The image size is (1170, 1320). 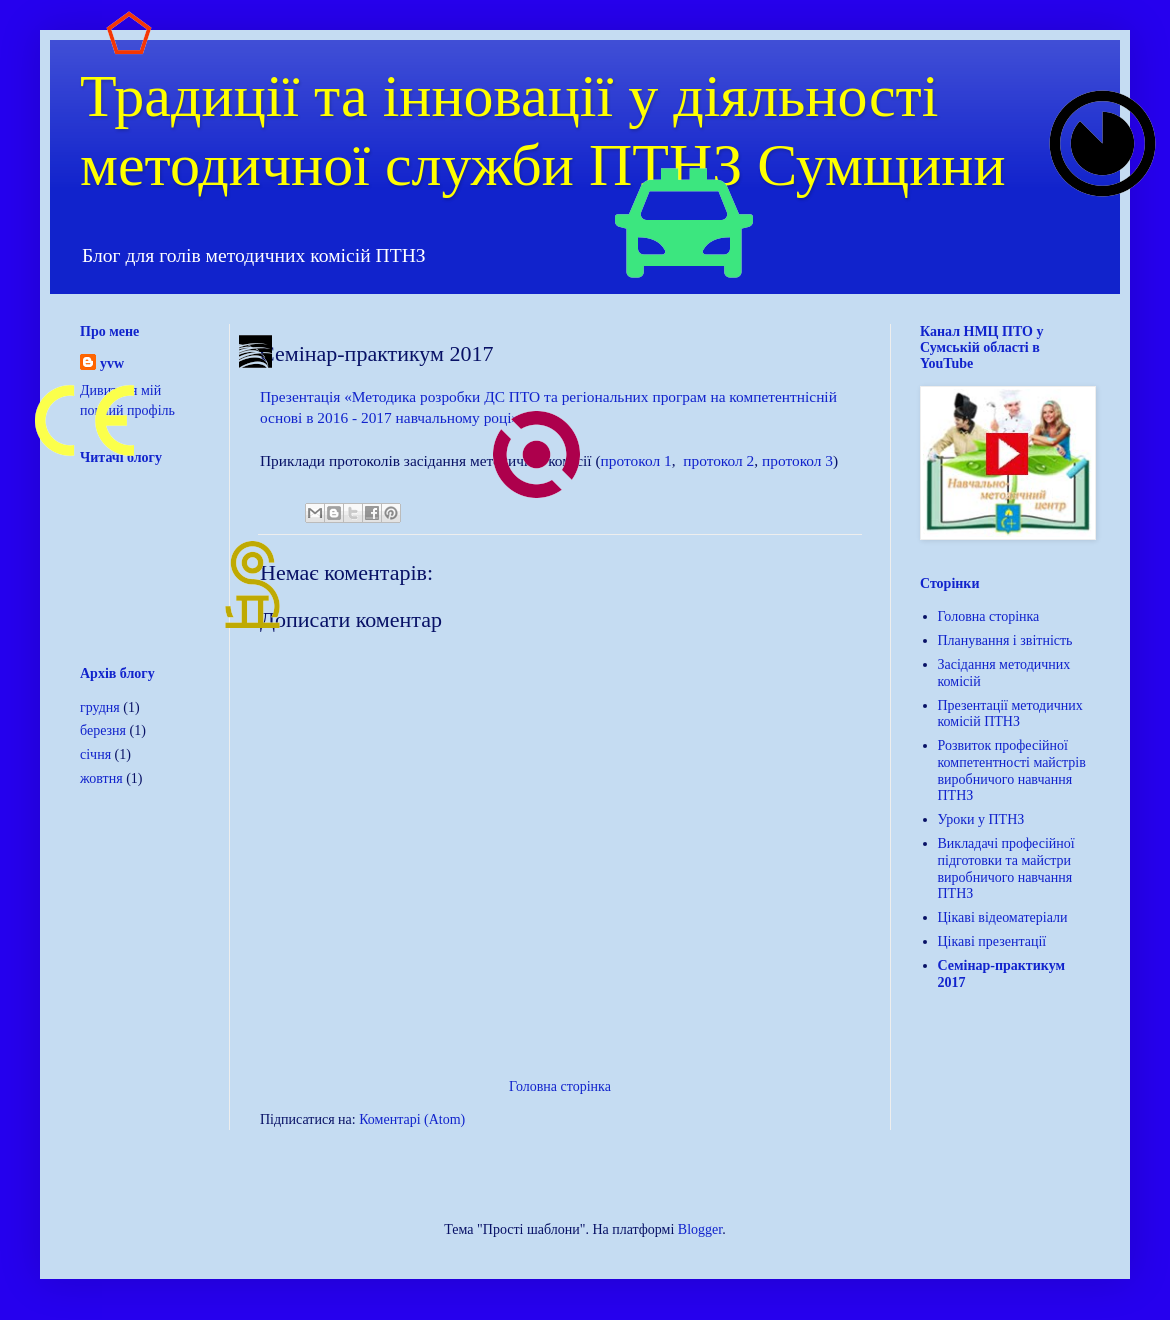 What do you see at coordinates (1102, 143) in the screenshot?
I see `indicates task progress at approximately 70% complete` at bounding box center [1102, 143].